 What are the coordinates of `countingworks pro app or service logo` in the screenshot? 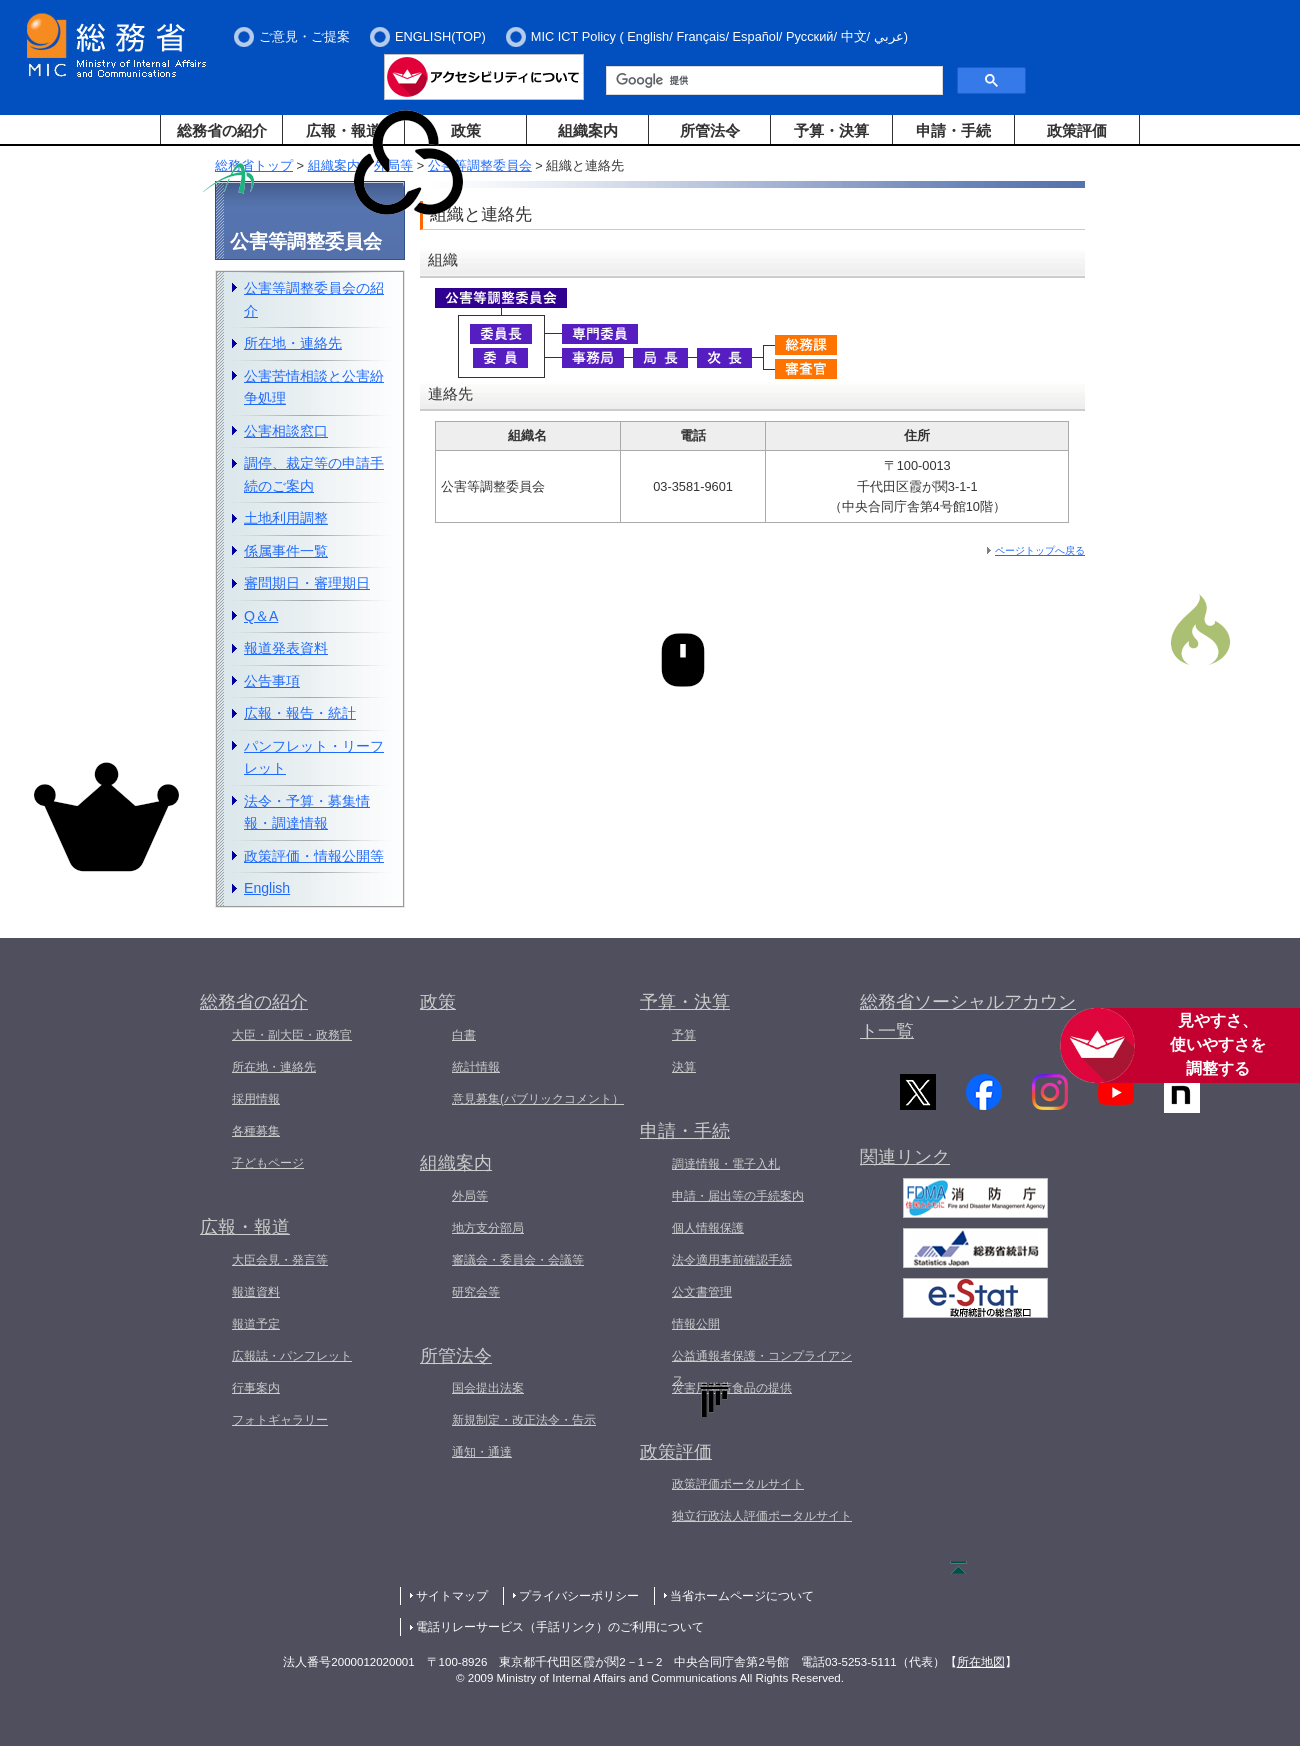 It's located at (408, 162).